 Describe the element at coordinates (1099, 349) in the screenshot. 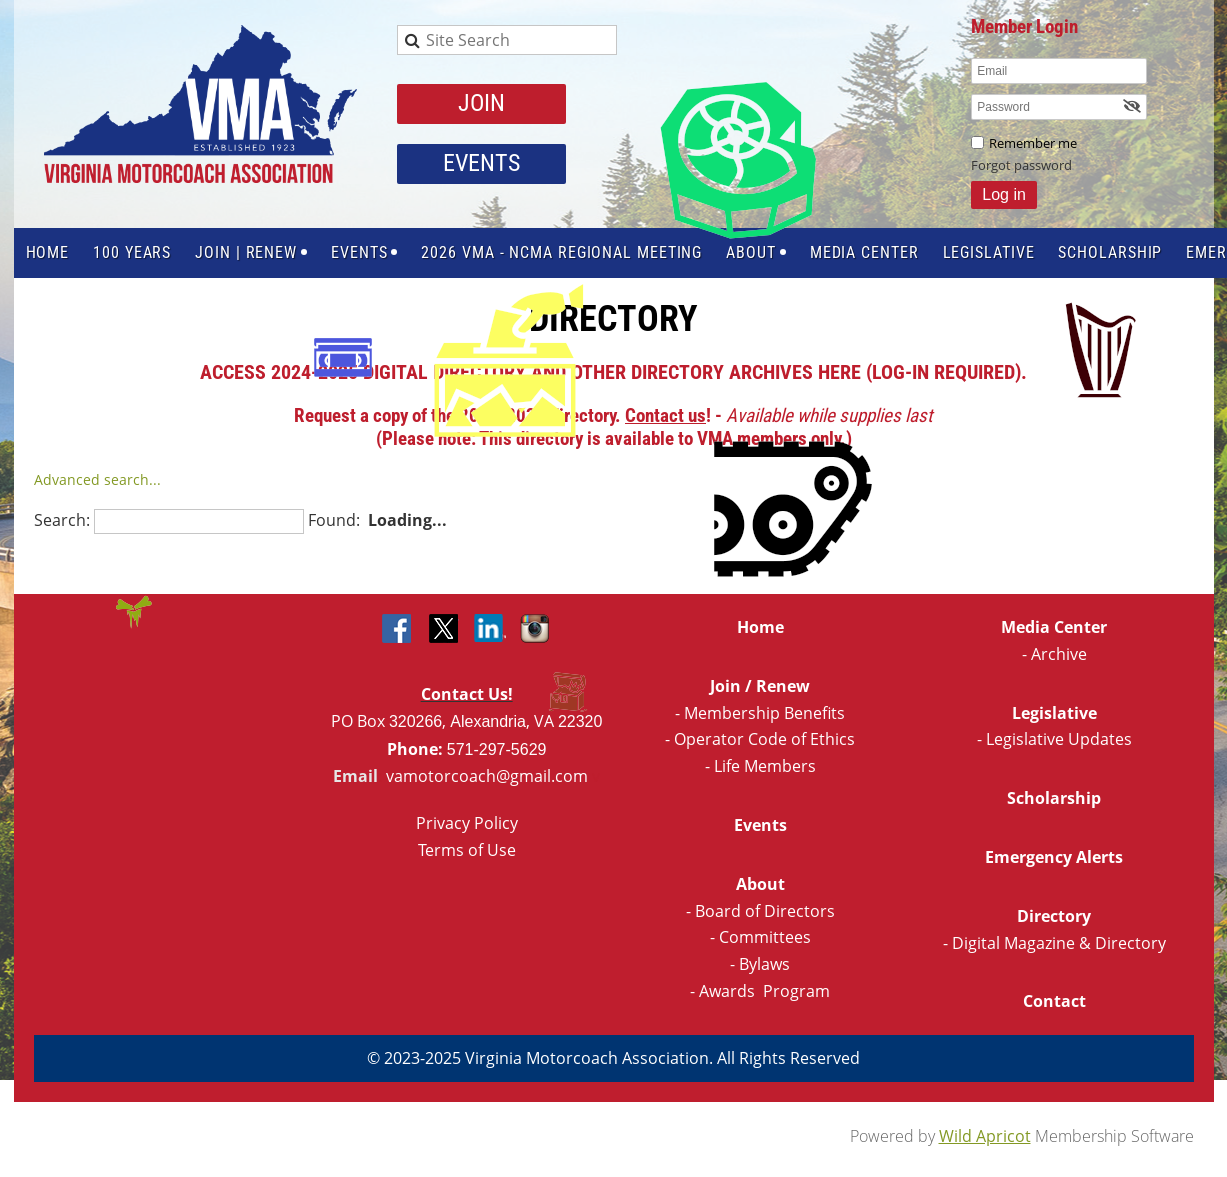

I see `access music or audio settings` at that location.